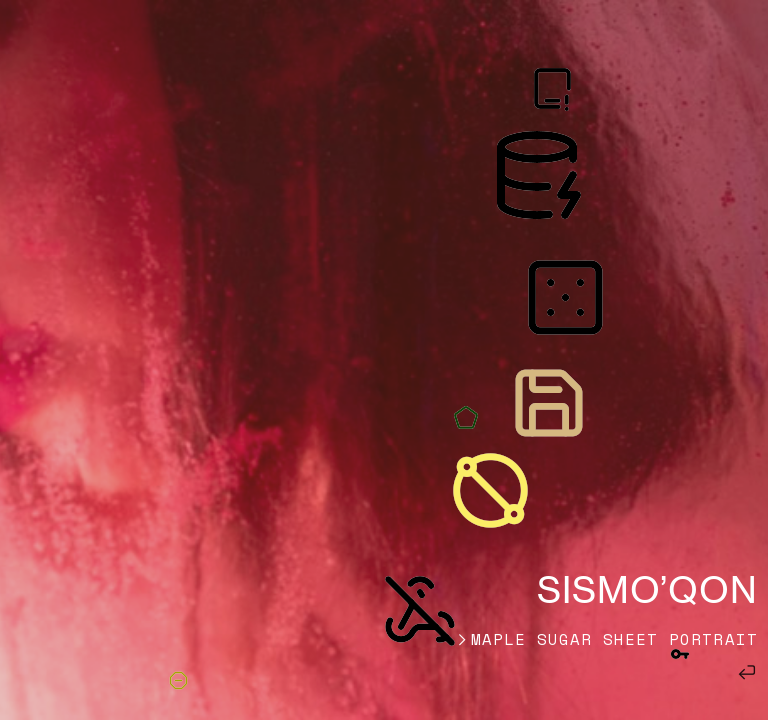 The image size is (768, 720). I want to click on remove or delete an item, so click(178, 680).